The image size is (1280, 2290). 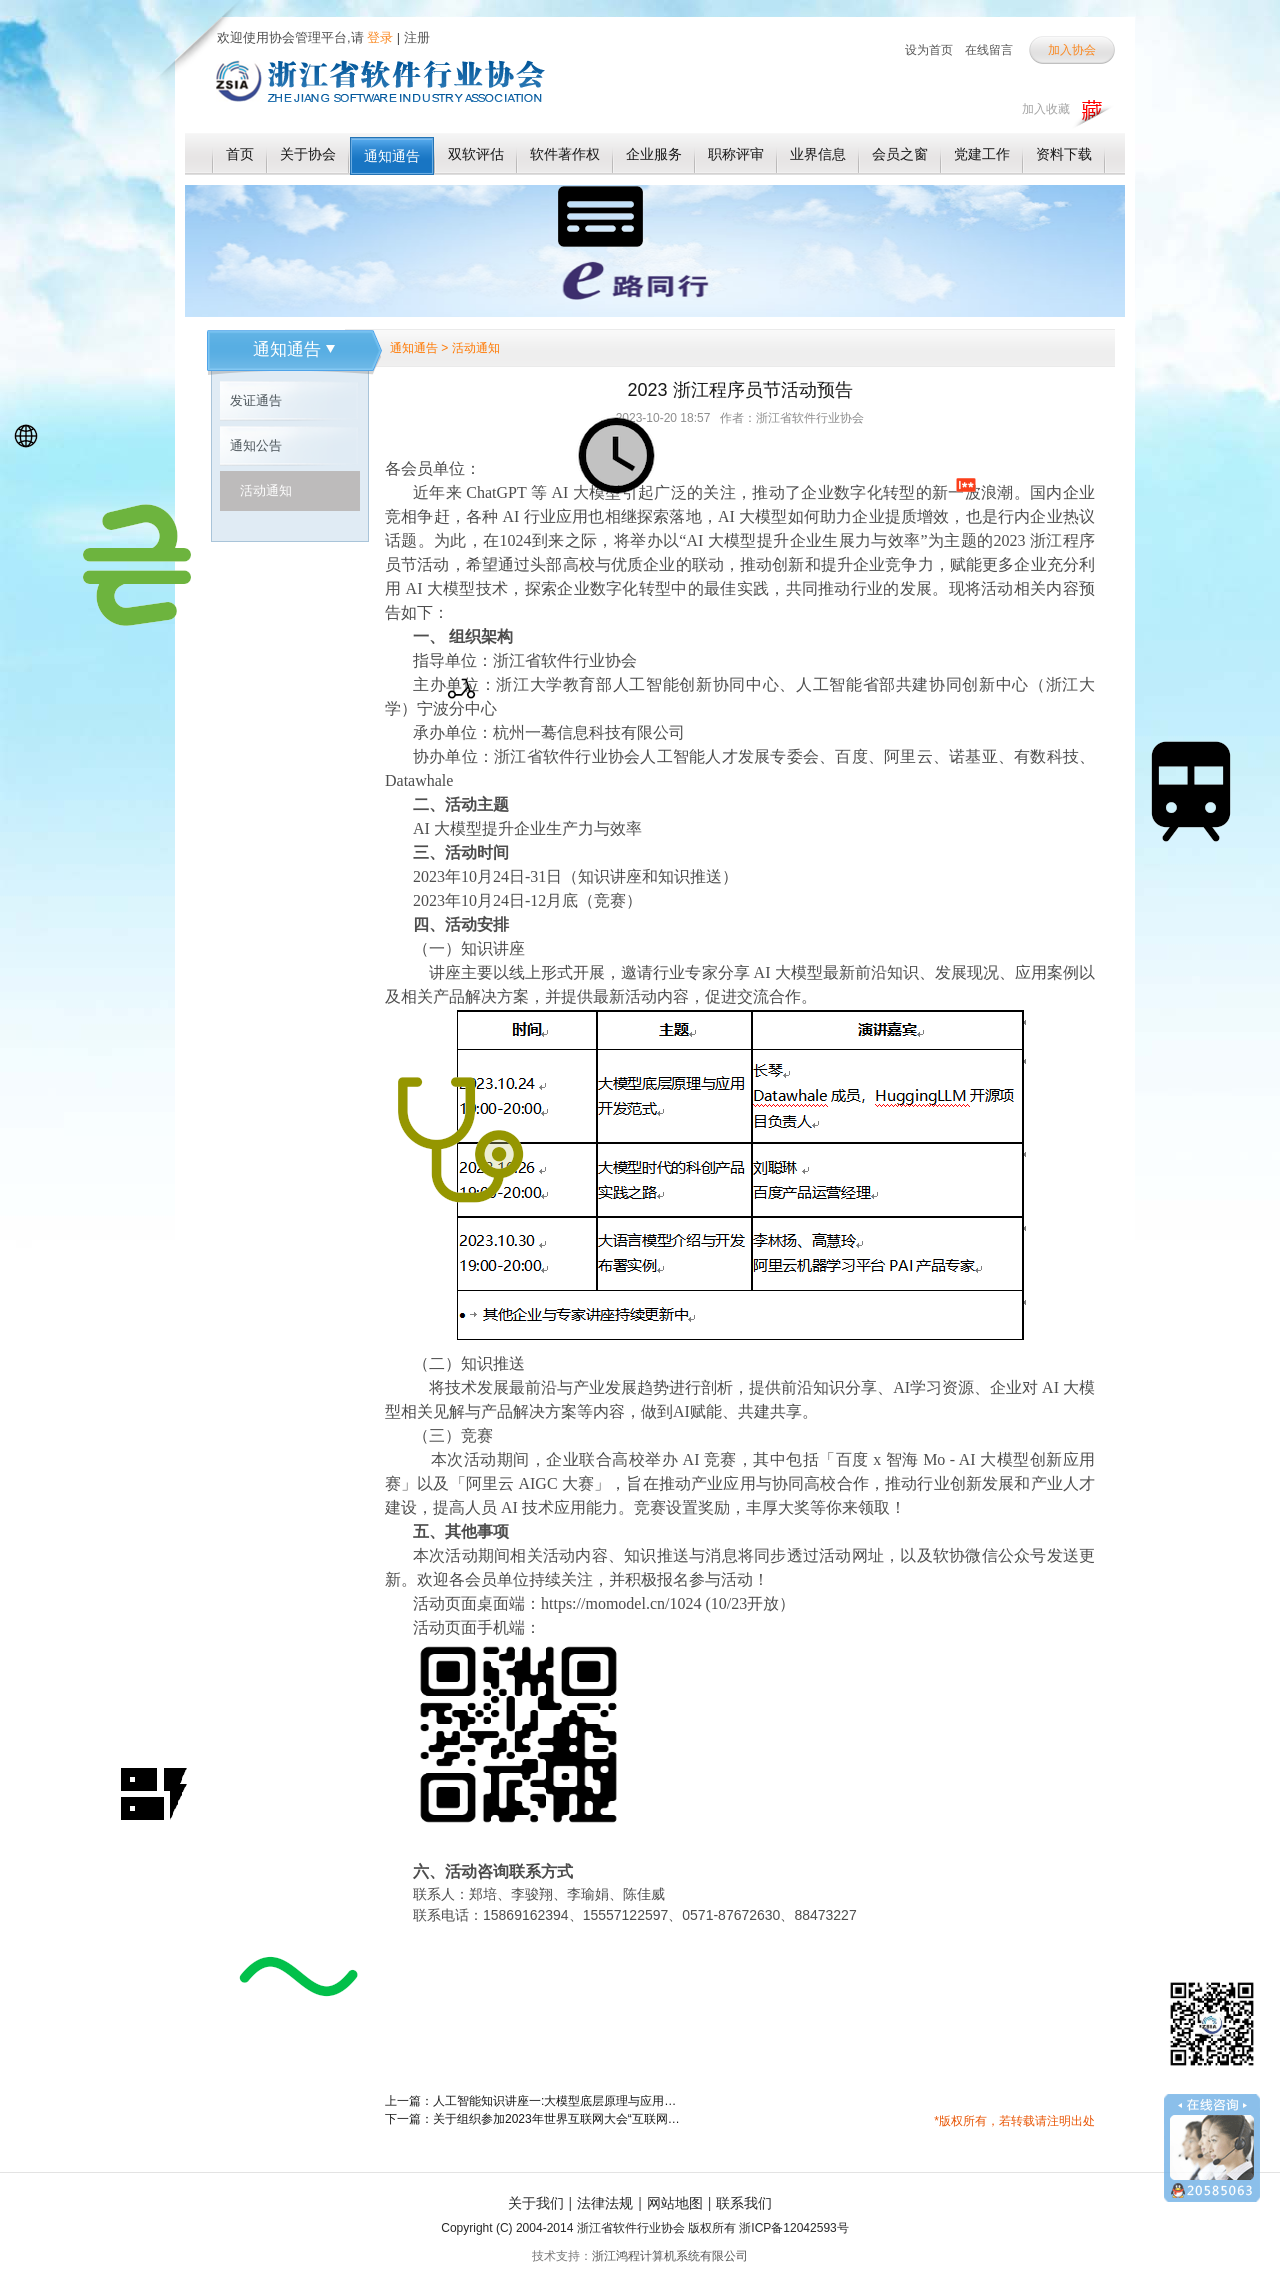 I want to click on enter or manage your password, so click(x=966, y=485).